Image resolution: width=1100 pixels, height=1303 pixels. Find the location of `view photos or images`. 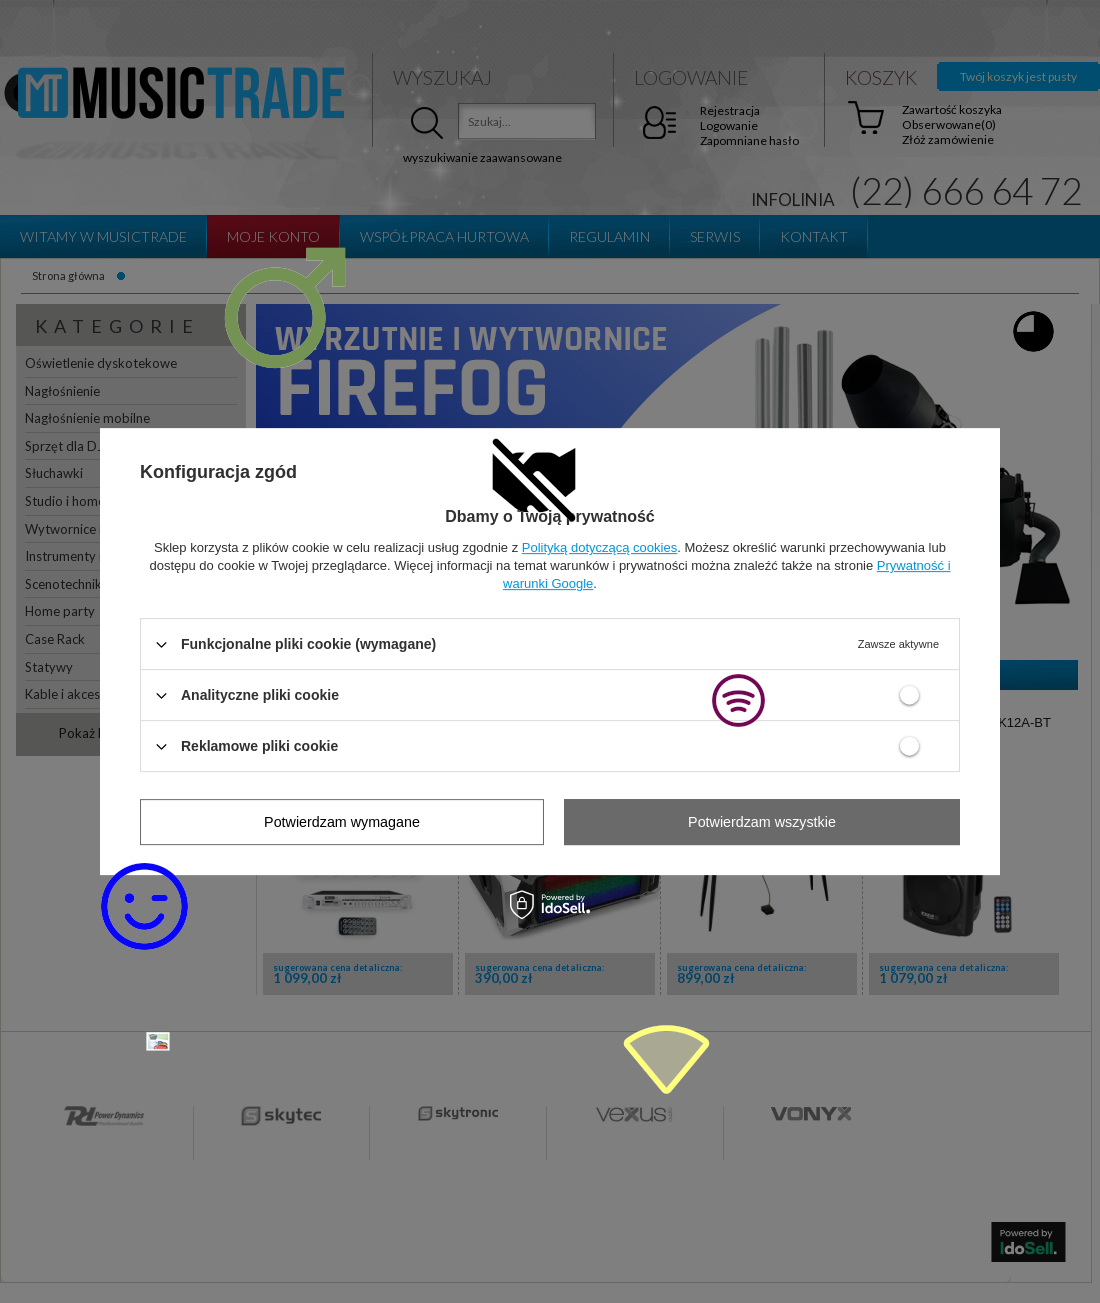

view photos or images is located at coordinates (158, 1039).